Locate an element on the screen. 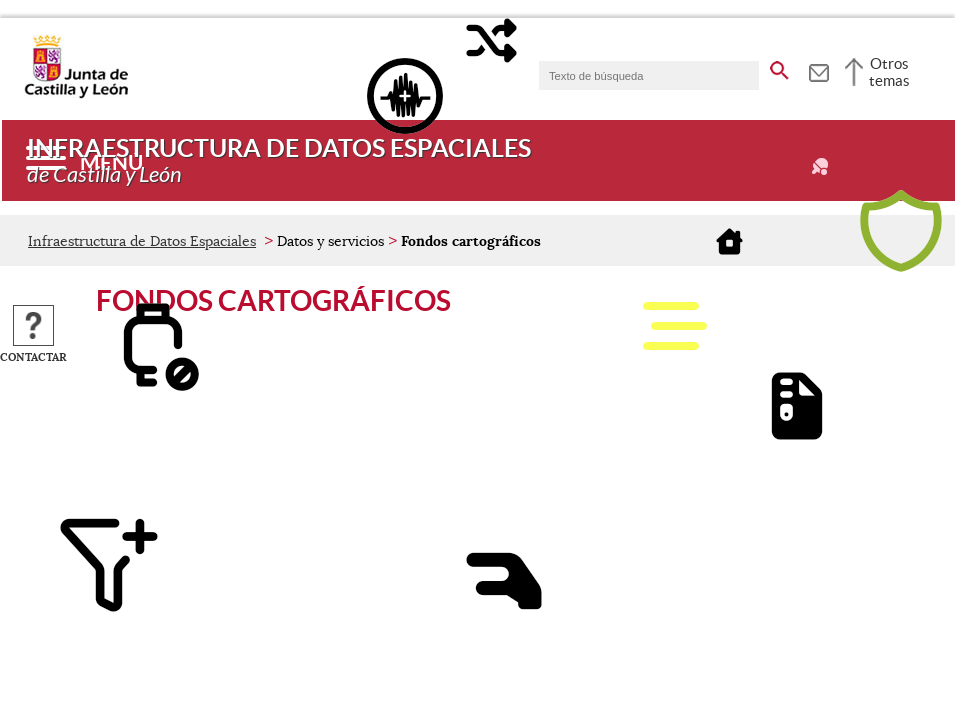 The image size is (955, 720). access security settings is located at coordinates (901, 231).